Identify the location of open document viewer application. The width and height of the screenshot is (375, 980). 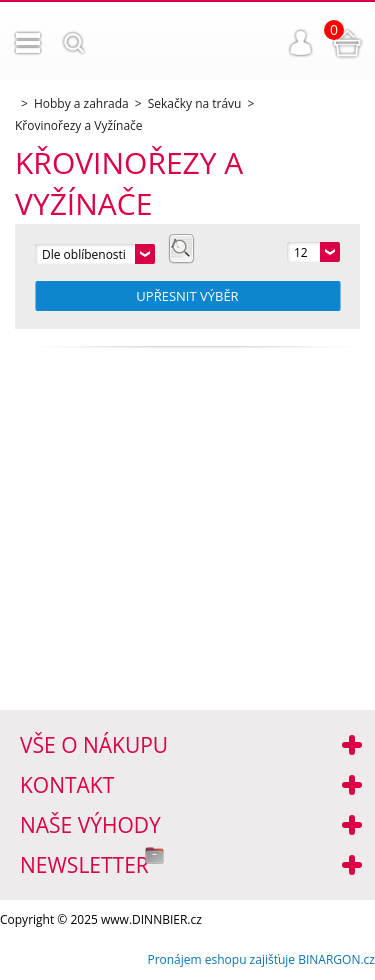
(181, 248).